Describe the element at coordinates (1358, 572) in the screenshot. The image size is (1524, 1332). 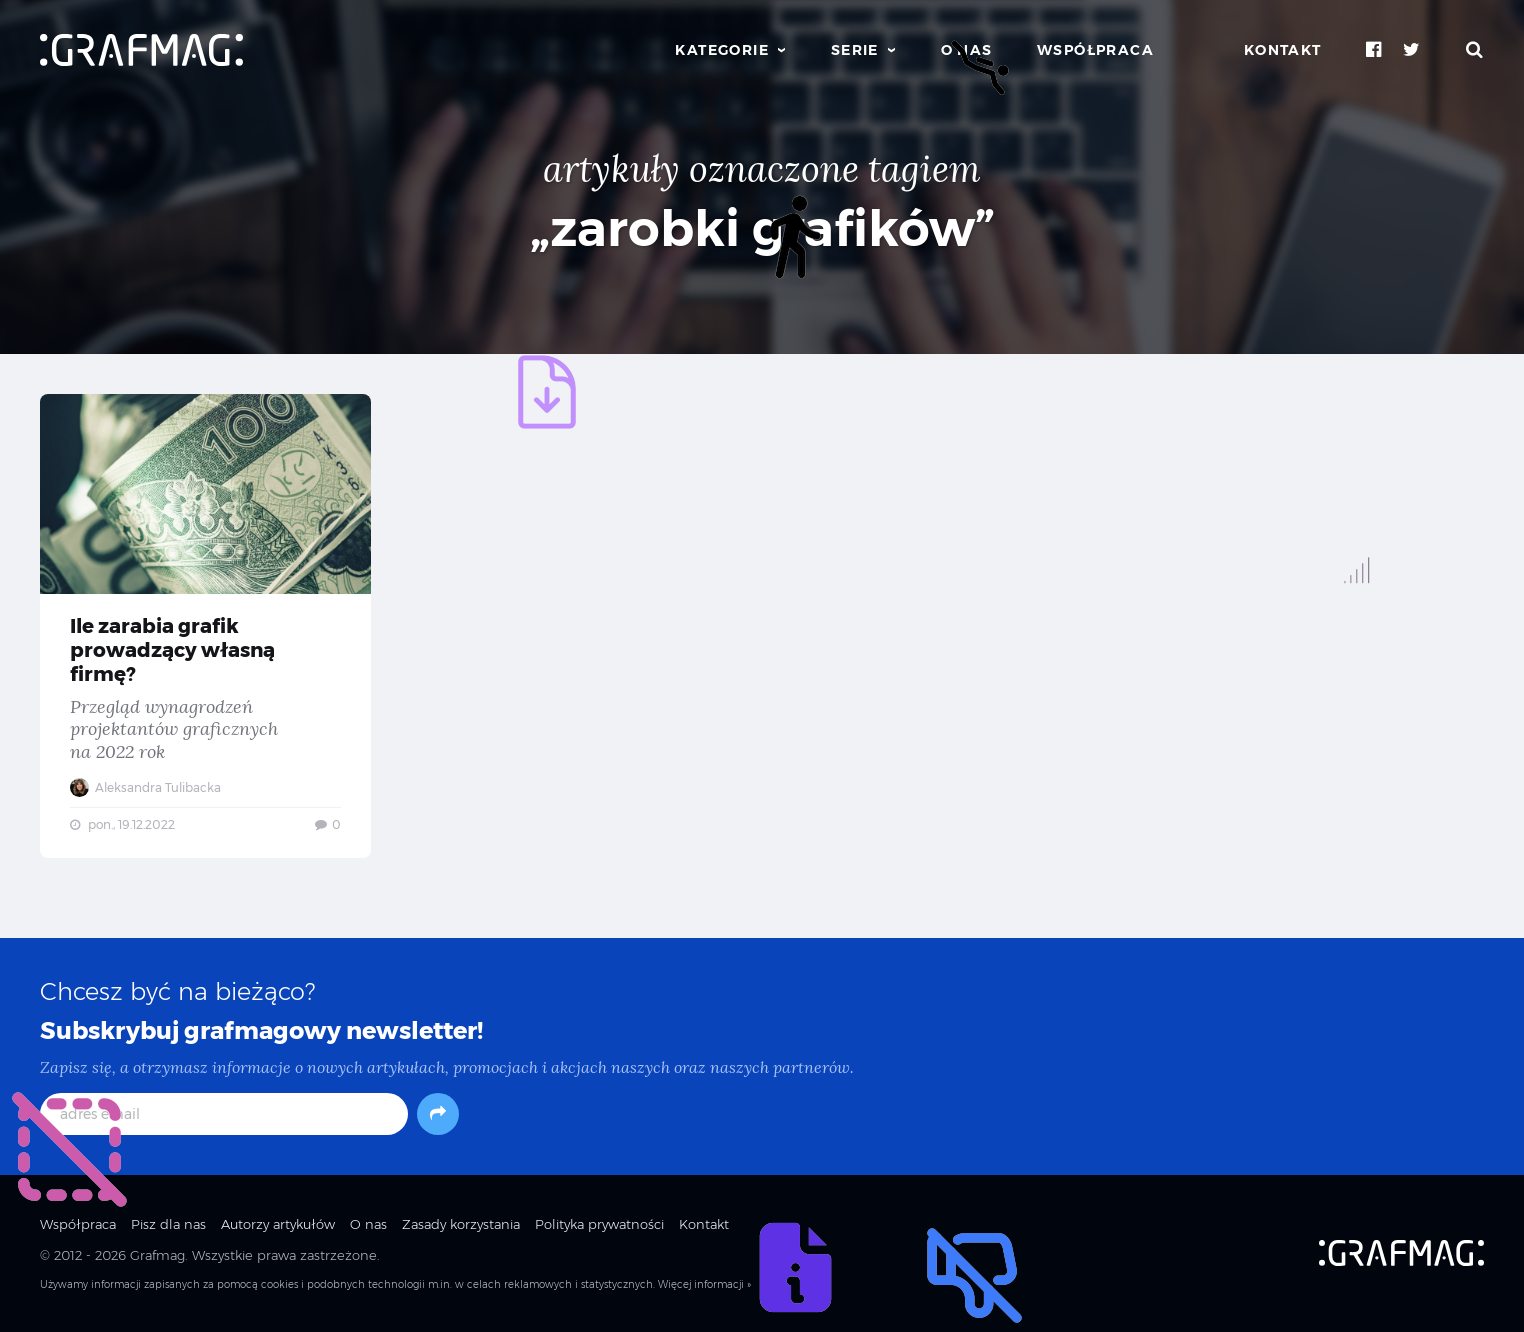
I see `indicates full cellular signal strength` at that location.